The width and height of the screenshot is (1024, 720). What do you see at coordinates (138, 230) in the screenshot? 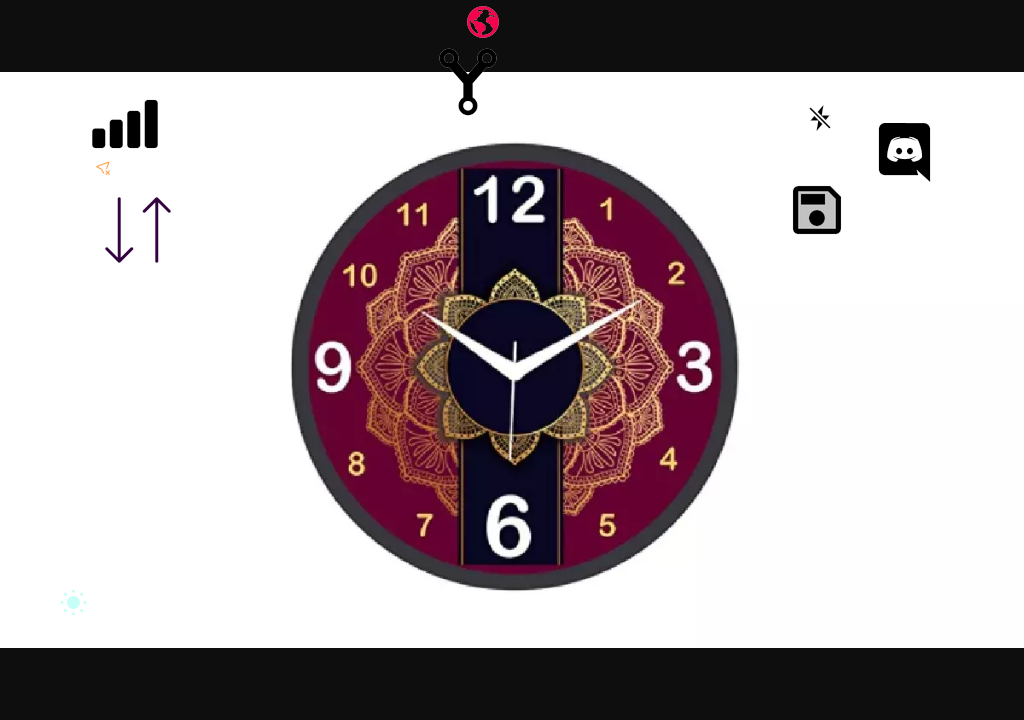
I see `sort items in ascending or descending order` at bounding box center [138, 230].